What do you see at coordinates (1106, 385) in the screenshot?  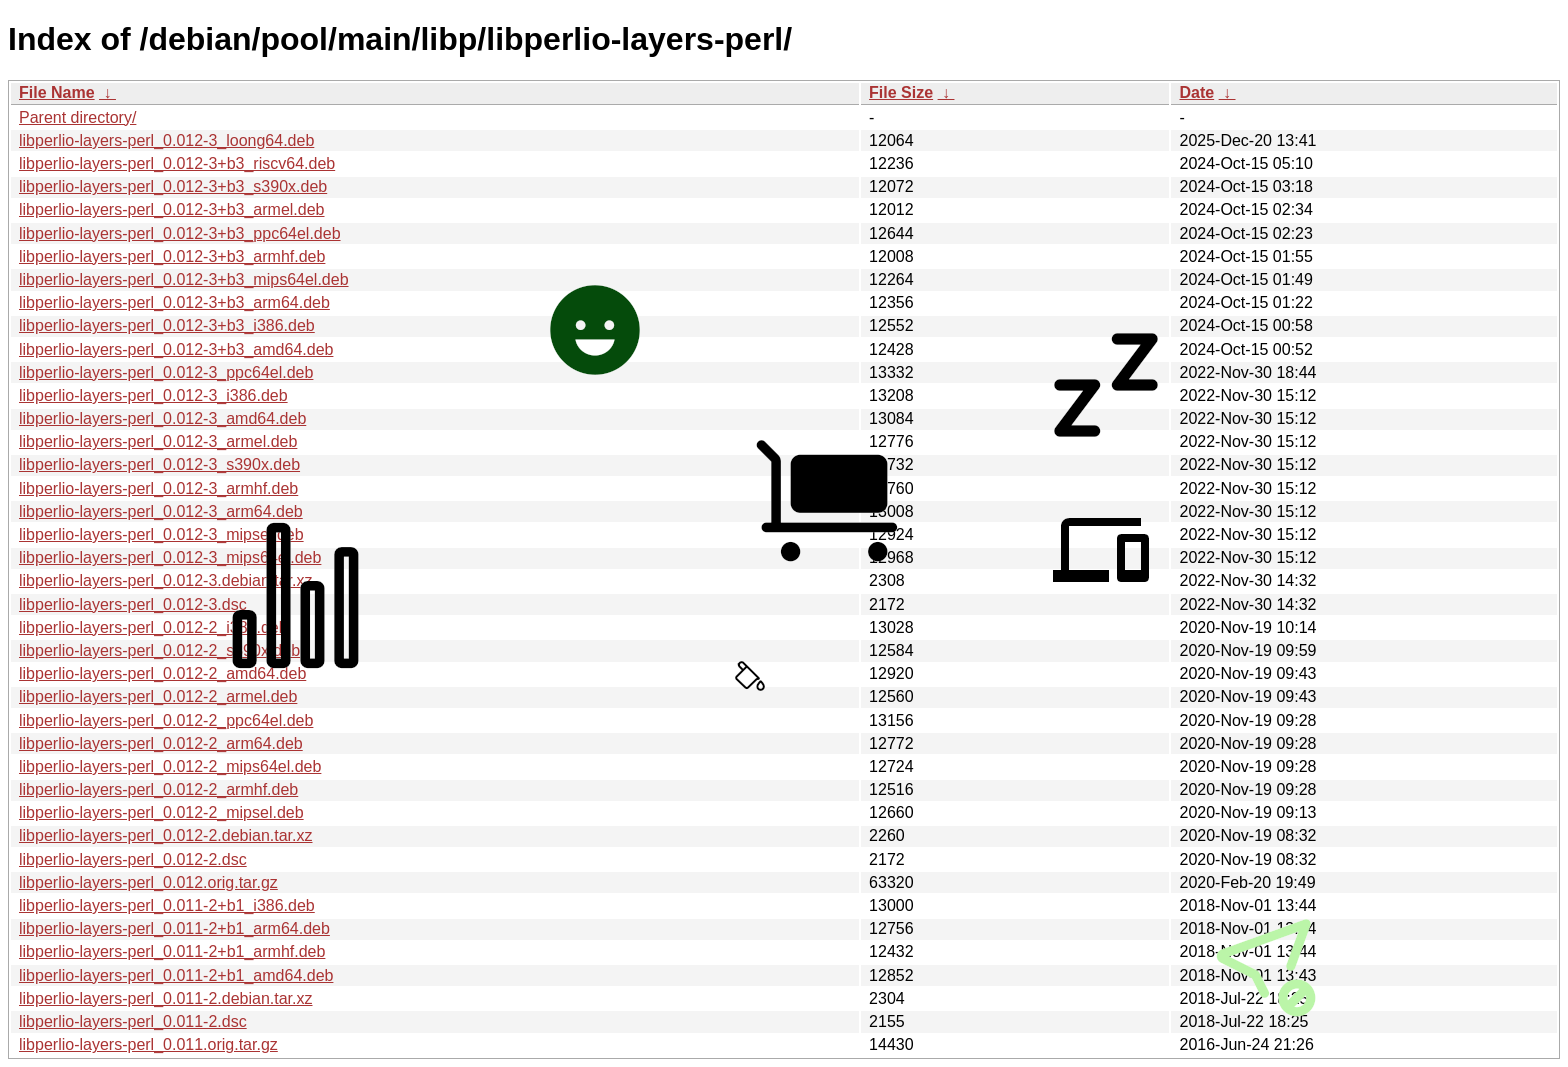 I see `indicates sleep mode or inactive state` at bounding box center [1106, 385].